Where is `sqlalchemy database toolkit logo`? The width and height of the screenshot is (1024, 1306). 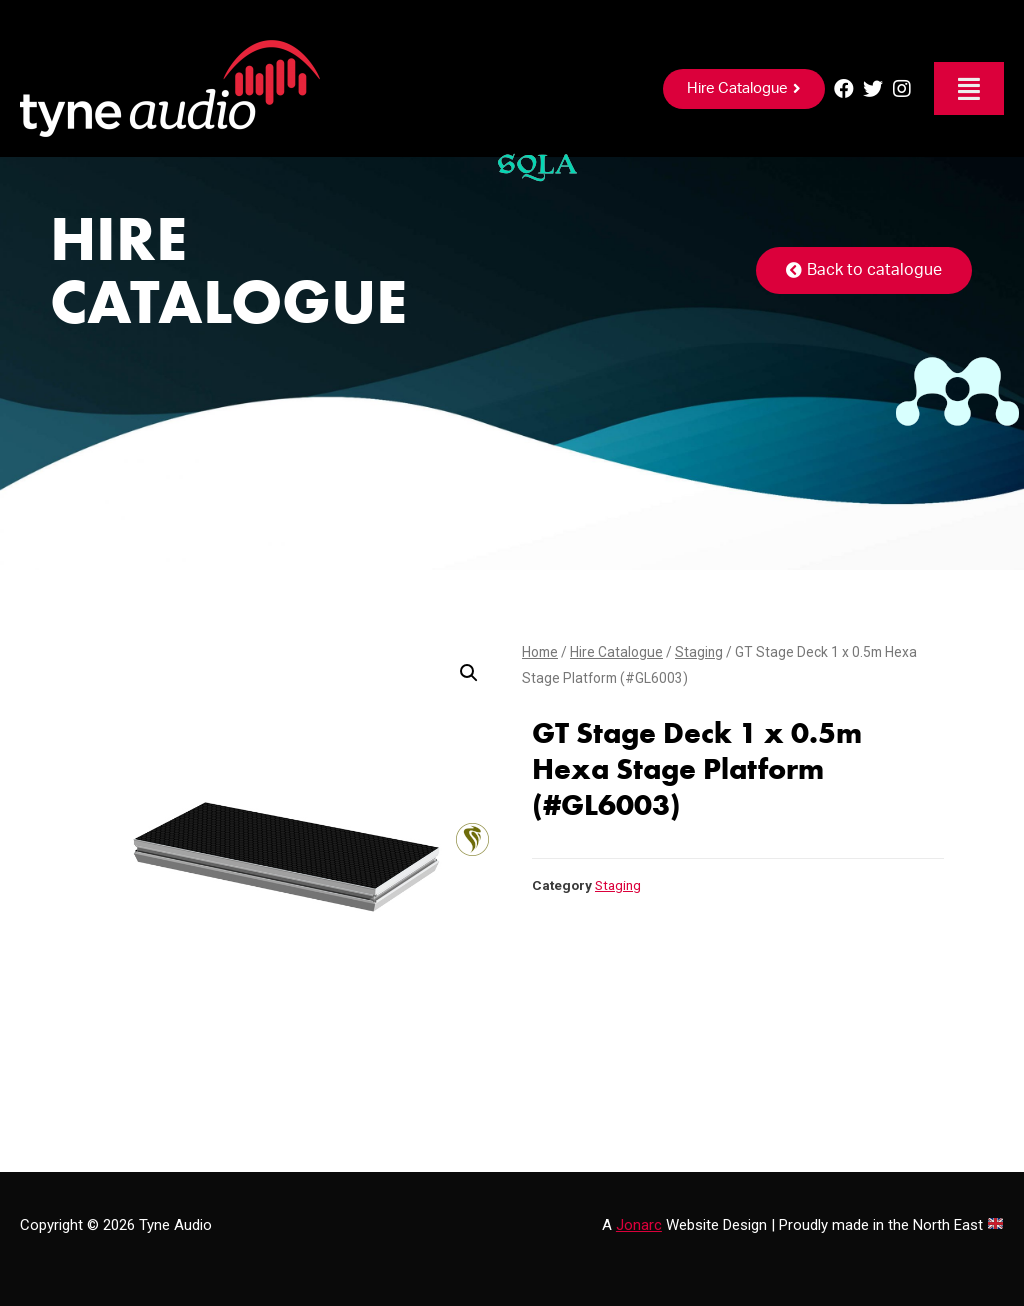
sqlalchemy database toolkit logo is located at coordinates (537, 167).